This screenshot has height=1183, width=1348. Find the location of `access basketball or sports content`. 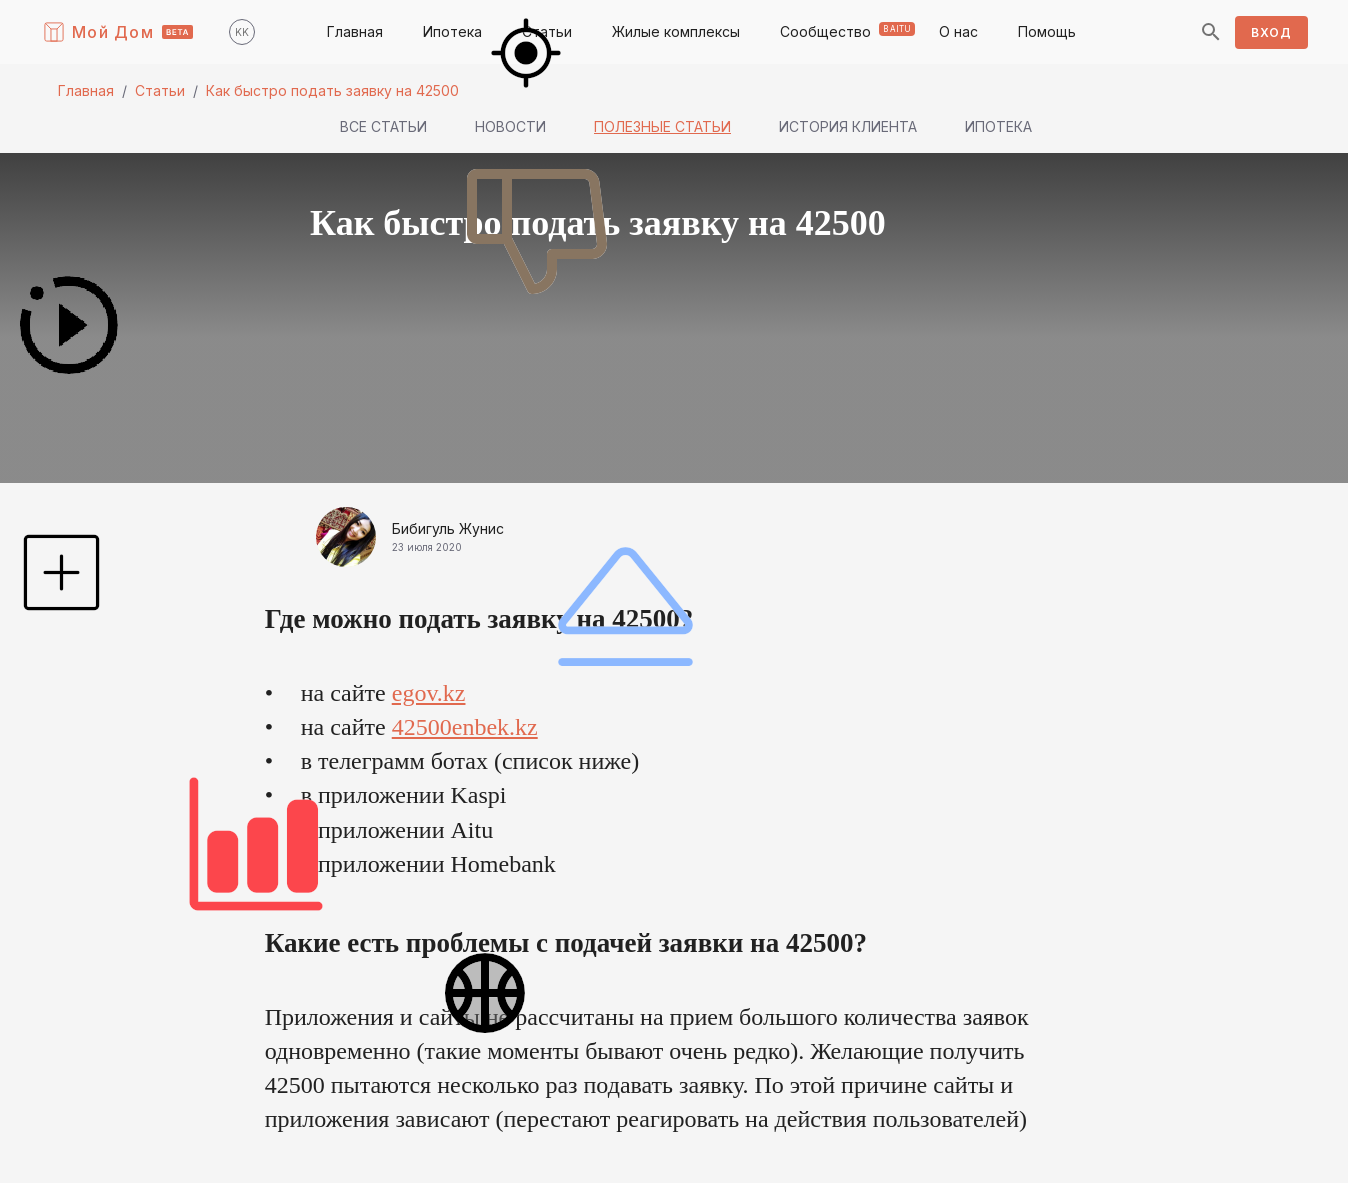

access basketball or sports content is located at coordinates (485, 993).